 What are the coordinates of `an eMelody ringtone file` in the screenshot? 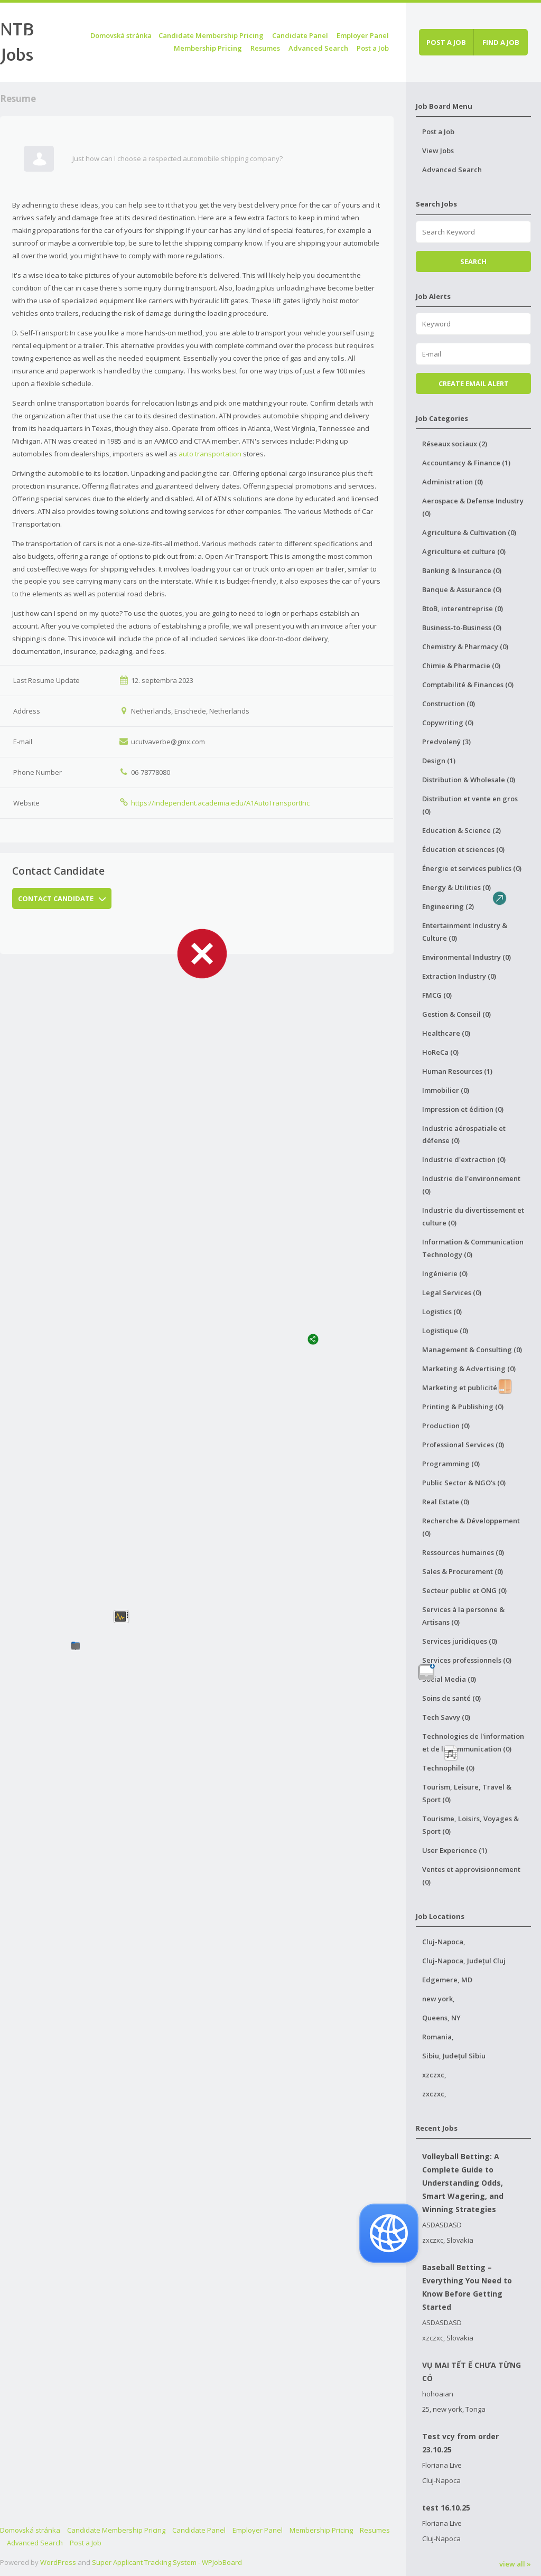 It's located at (451, 1753).